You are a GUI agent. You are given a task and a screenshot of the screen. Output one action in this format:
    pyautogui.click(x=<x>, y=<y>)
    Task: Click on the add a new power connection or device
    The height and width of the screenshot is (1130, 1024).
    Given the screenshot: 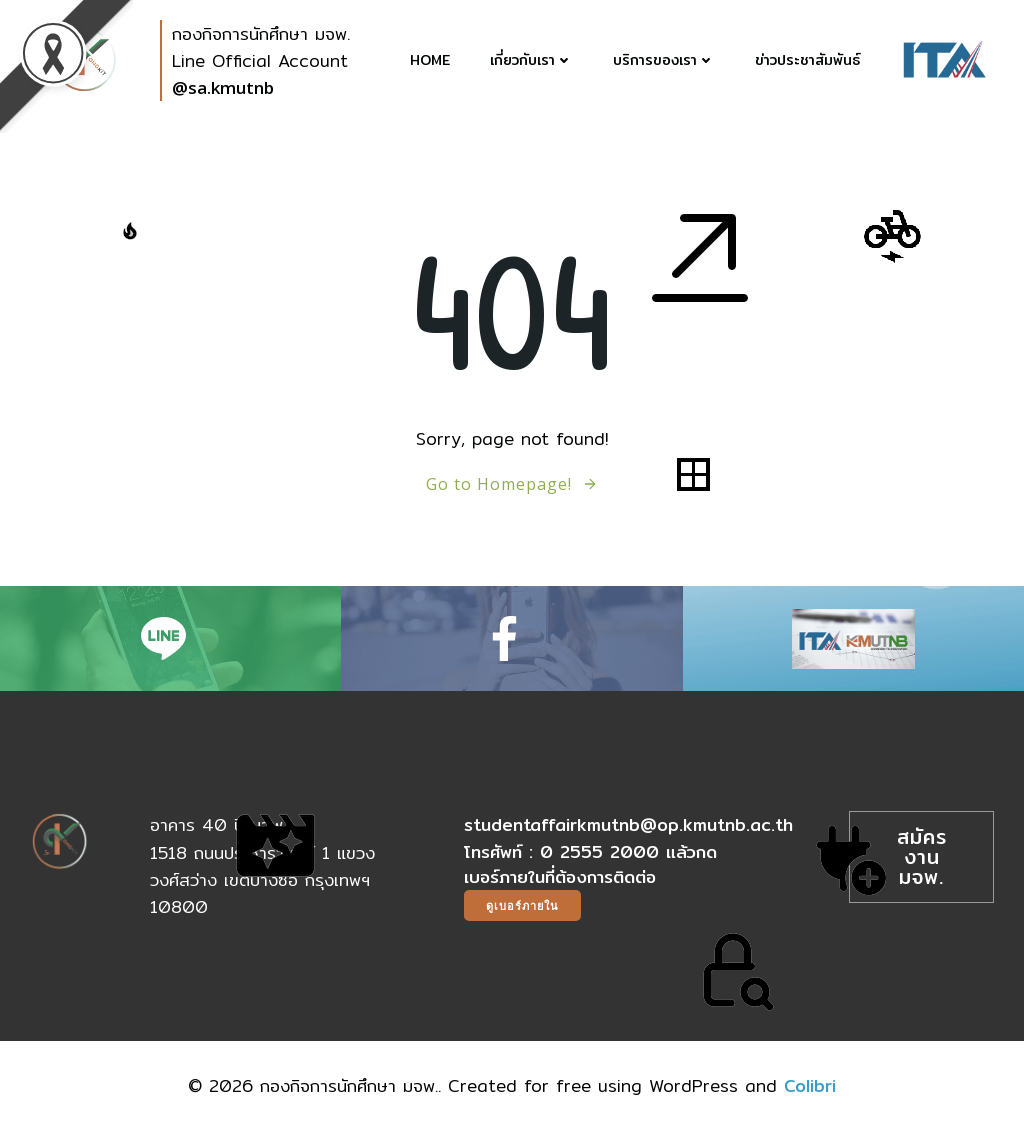 What is the action you would take?
    pyautogui.click(x=847, y=860)
    